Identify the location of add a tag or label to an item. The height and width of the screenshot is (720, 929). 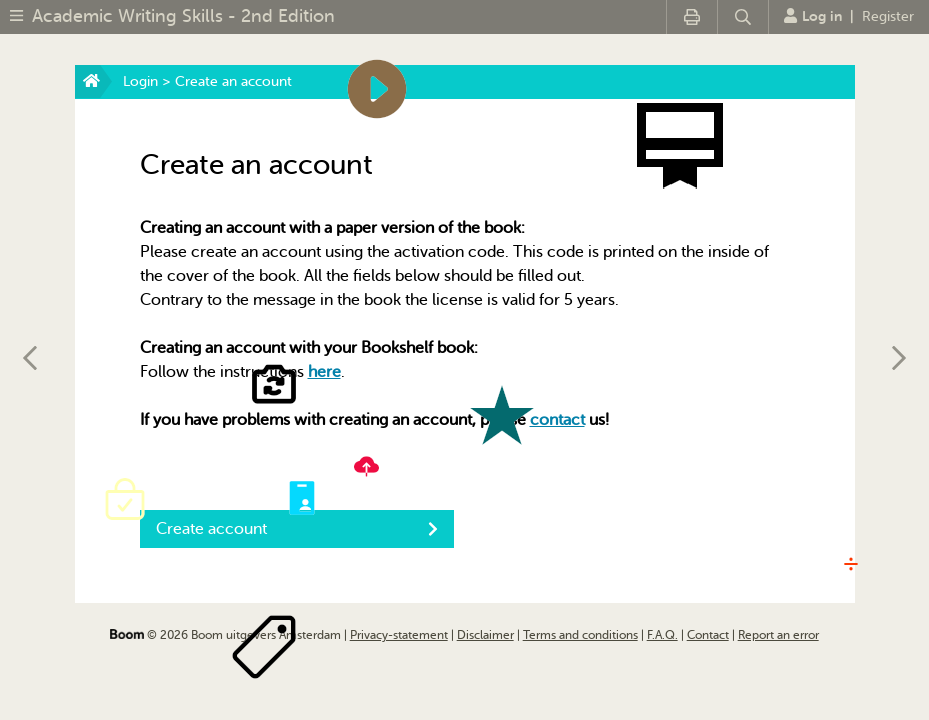
(264, 647).